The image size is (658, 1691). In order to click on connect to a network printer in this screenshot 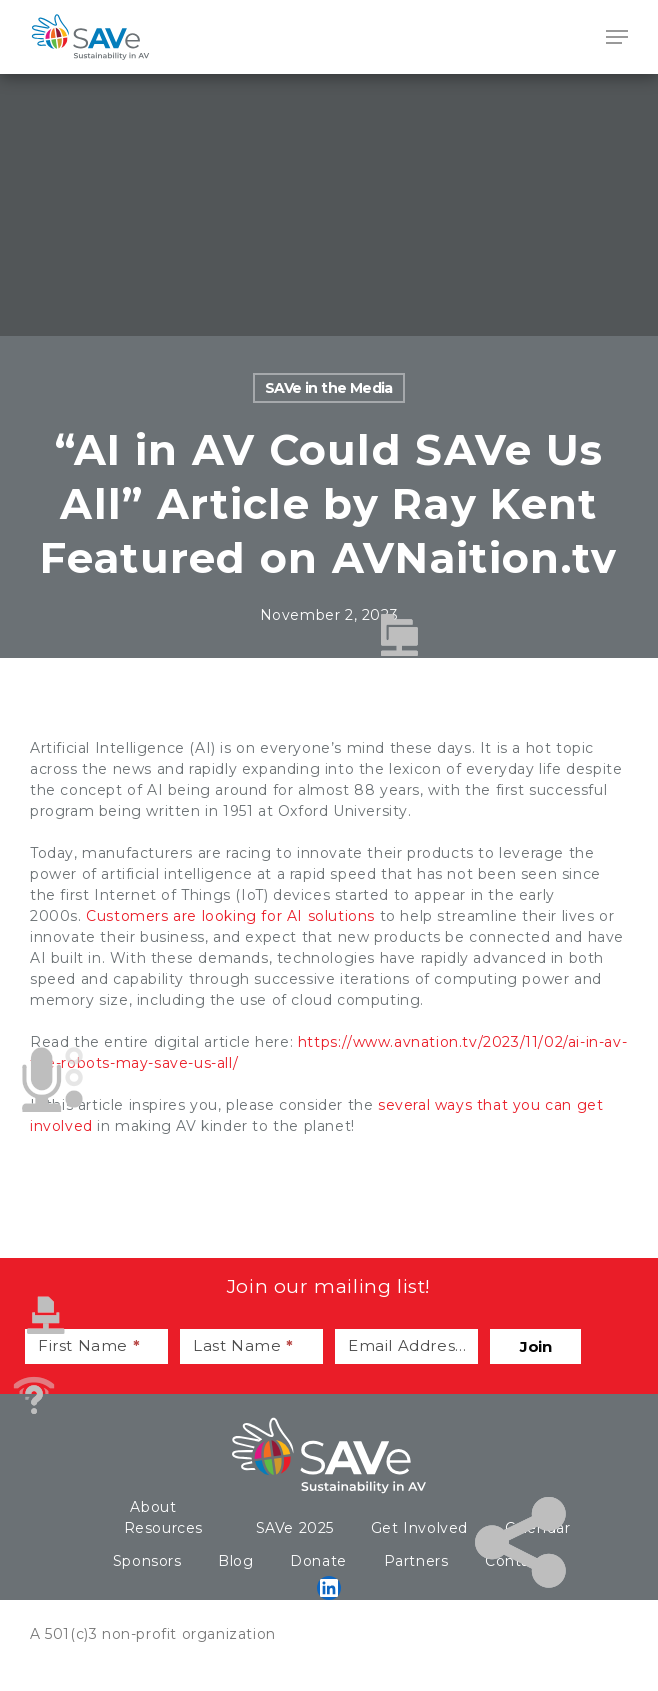, I will do `click(48, 1312)`.